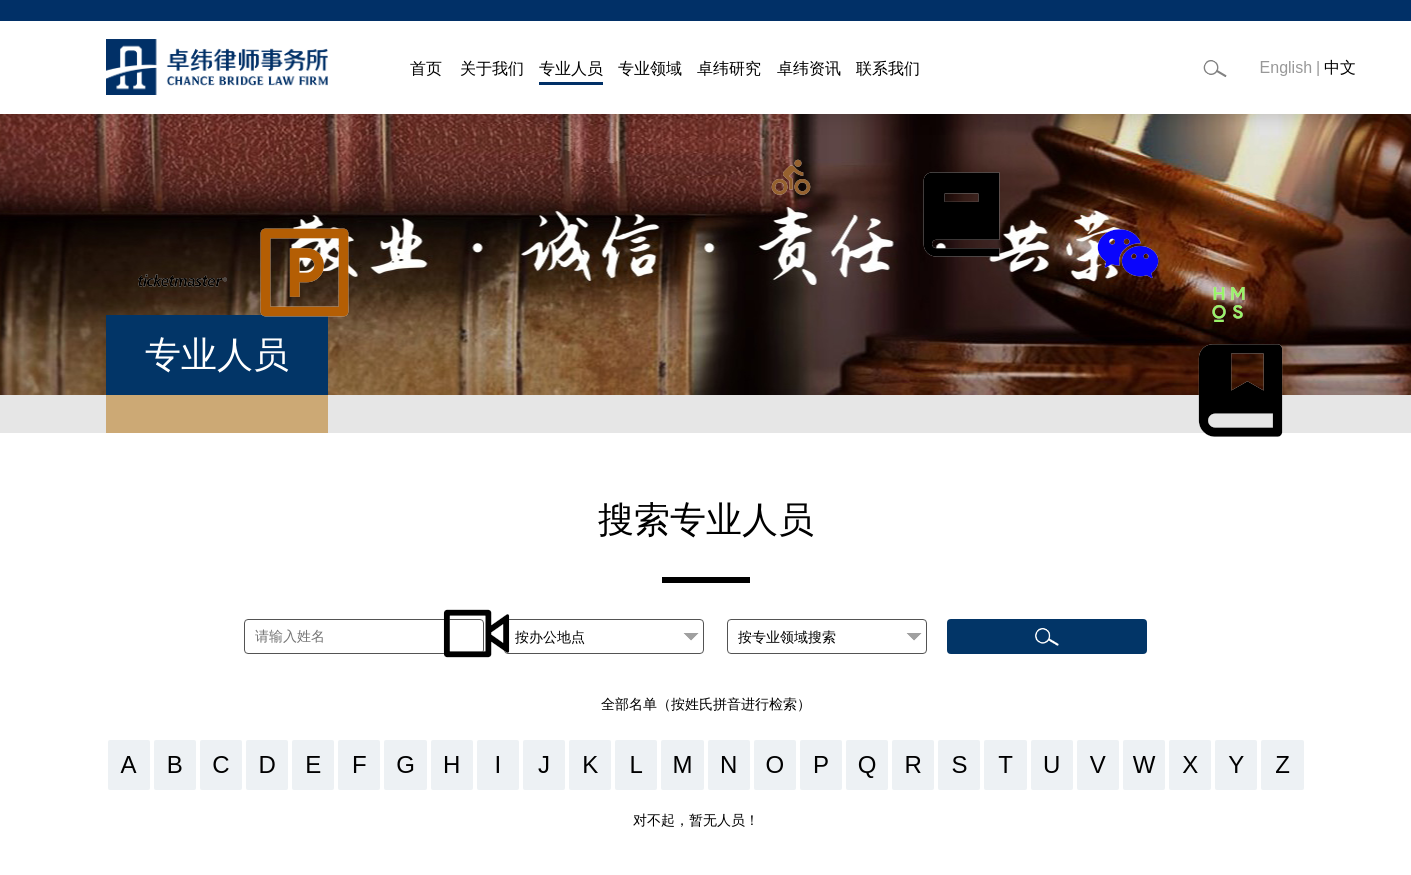 Image resolution: width=1411 pixels, height=875 pixels. Describe the element at coordinates (304, 272) in the screenshot. I see `find nearby parking locations` at that location.